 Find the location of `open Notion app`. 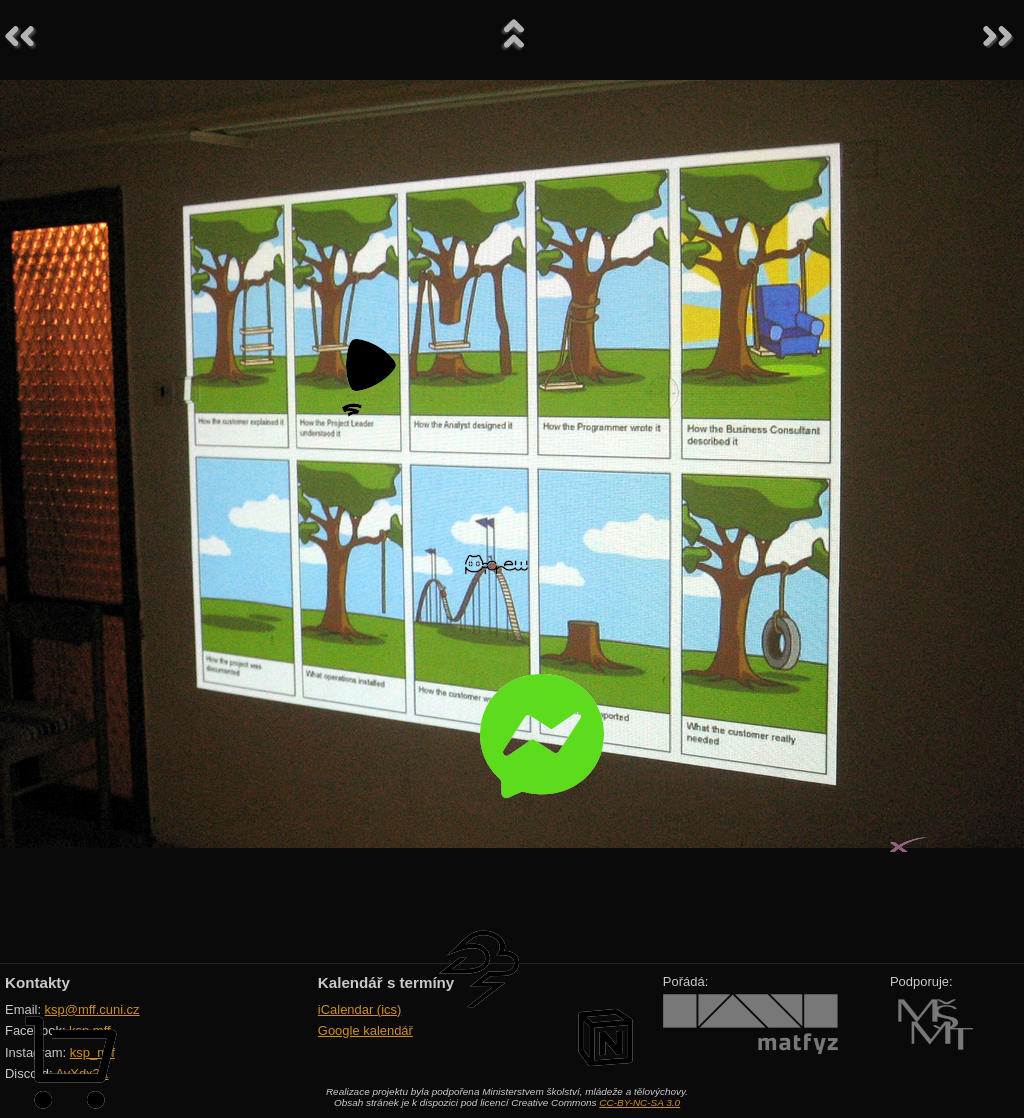

open Notion app is located at coordinates (605, 1037).